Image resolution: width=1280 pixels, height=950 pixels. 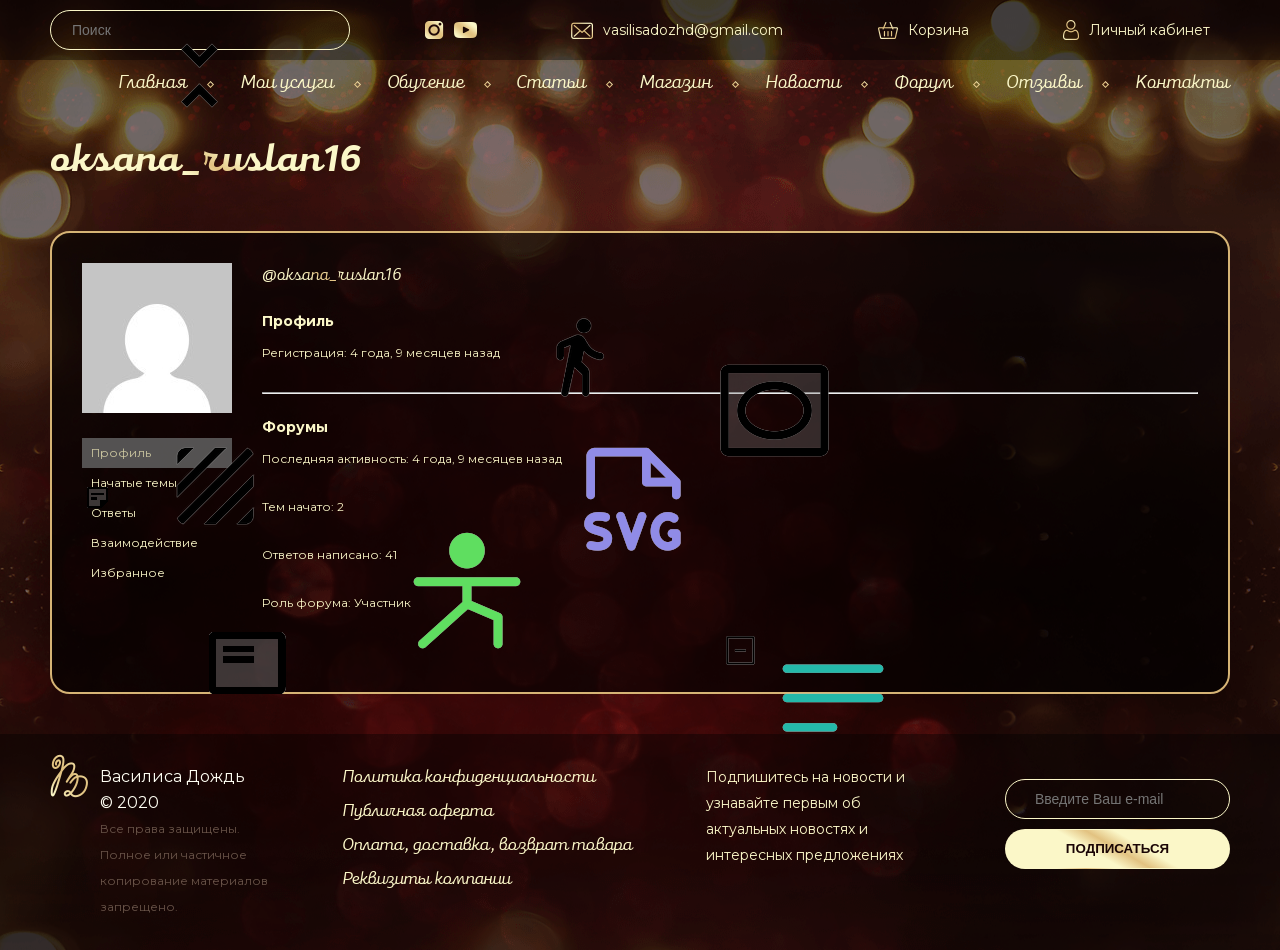 I want to click on collapse expanded content, so click(x=199, y=75).